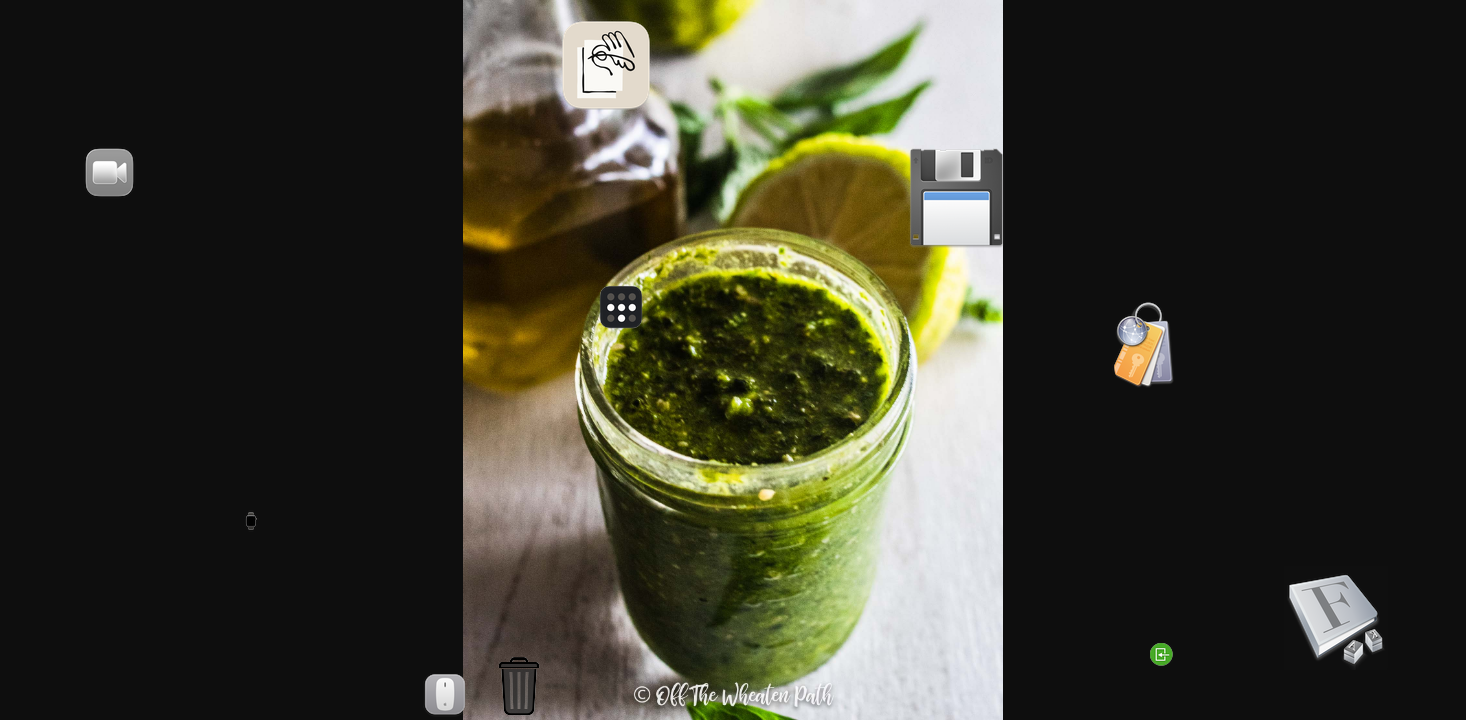  Describe the element at coordinates (606, 65) in the screenshot. I see `open Claude Notes app` at that location.